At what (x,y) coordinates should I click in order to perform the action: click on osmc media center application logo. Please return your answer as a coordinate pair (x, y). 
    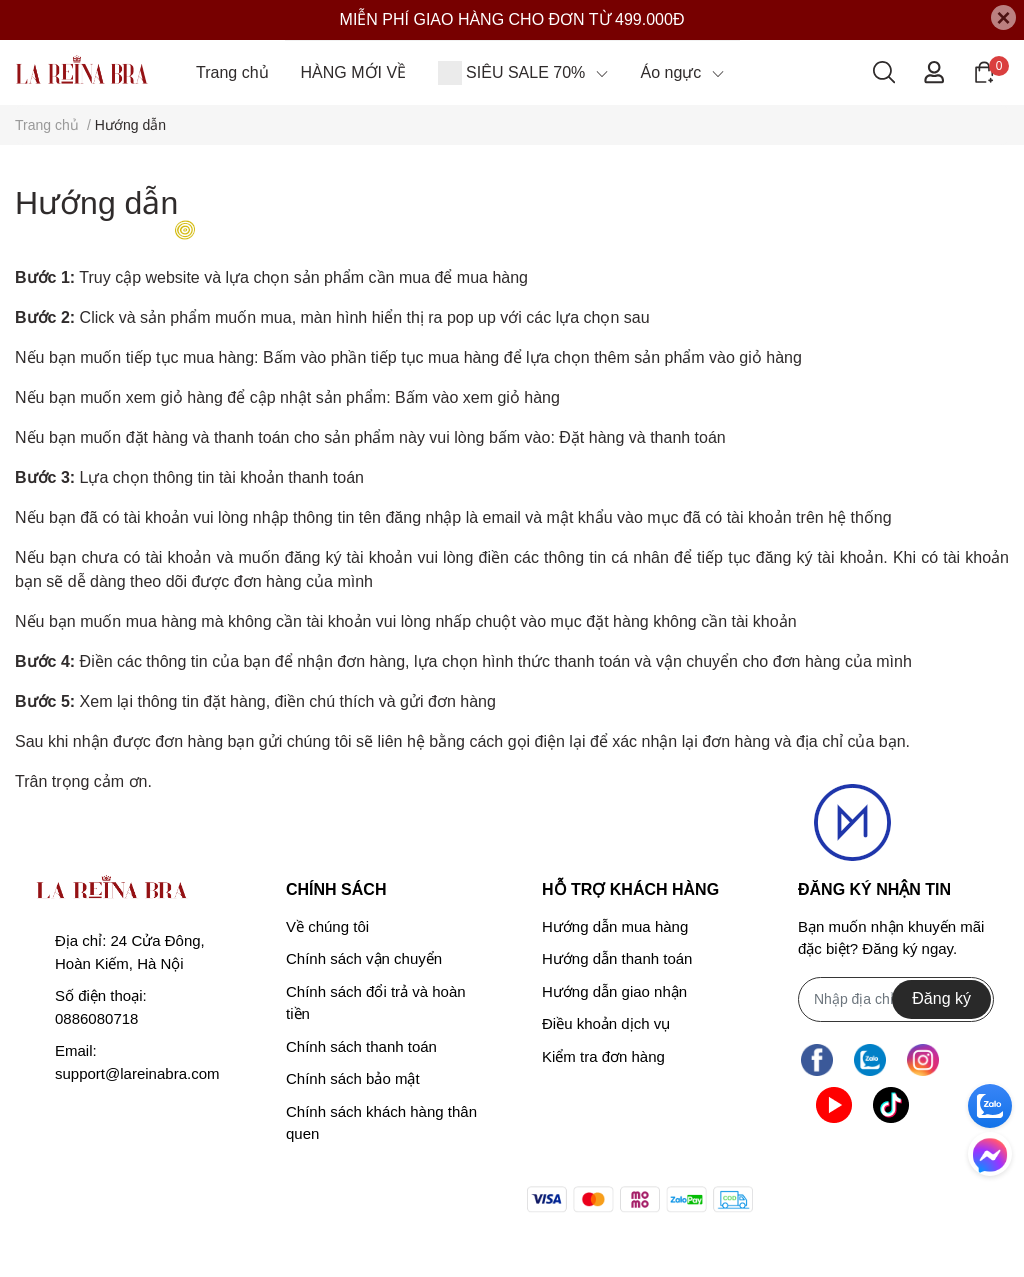
    Looking at the image, I should click on (852, 822).